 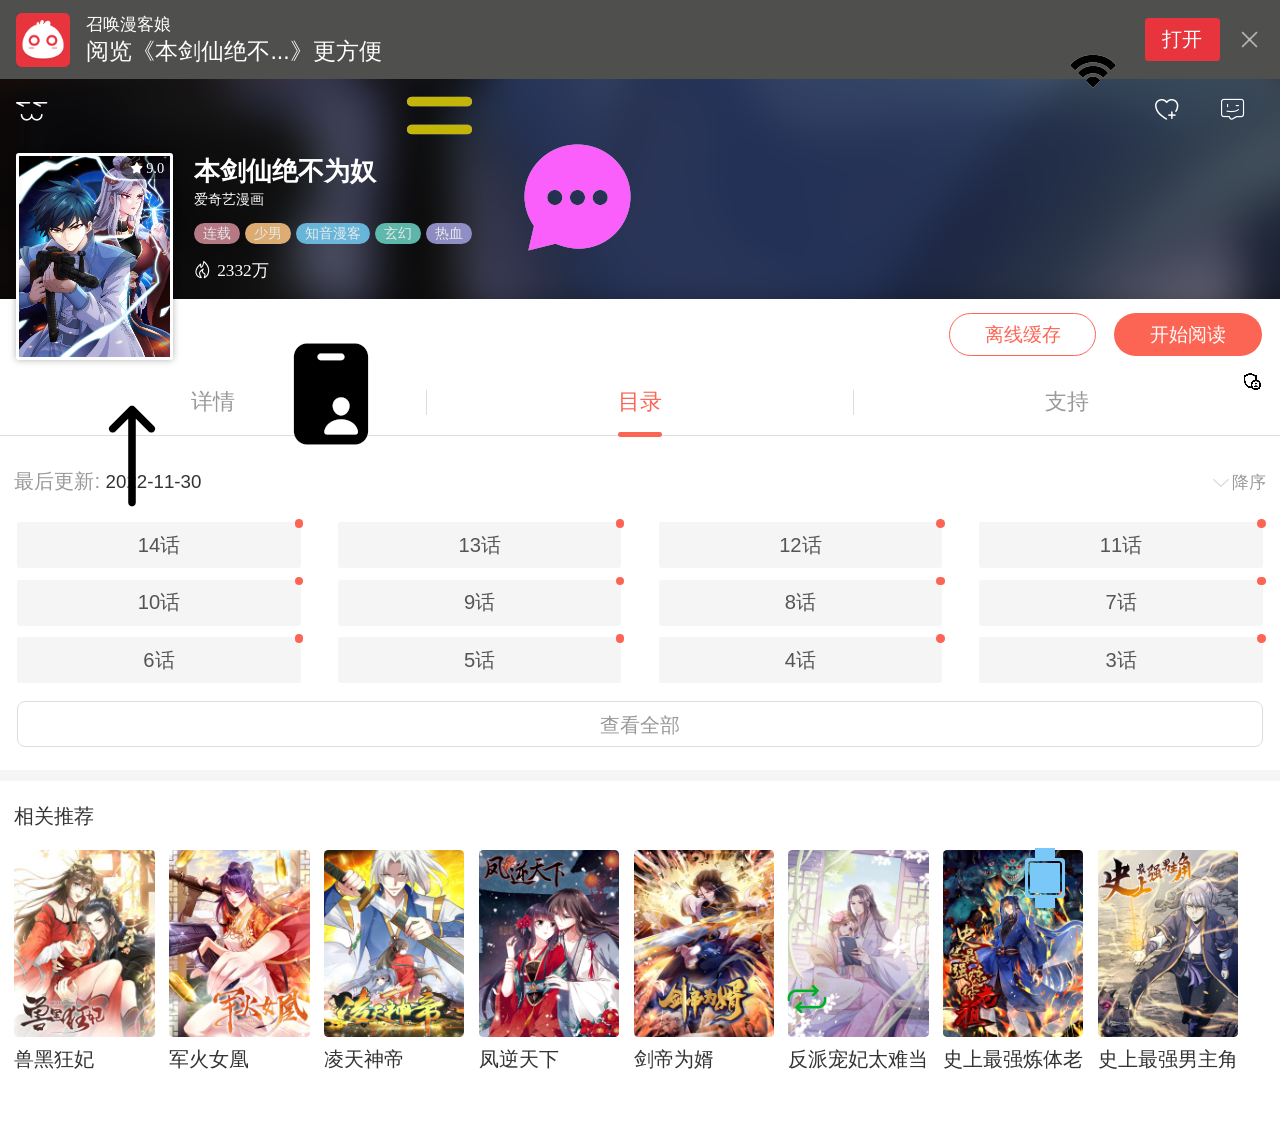 What do you see at coordinates (1093, 71) in the screenshot?
I see `indicates active wifi connection` at bounding box center [1093, 71].